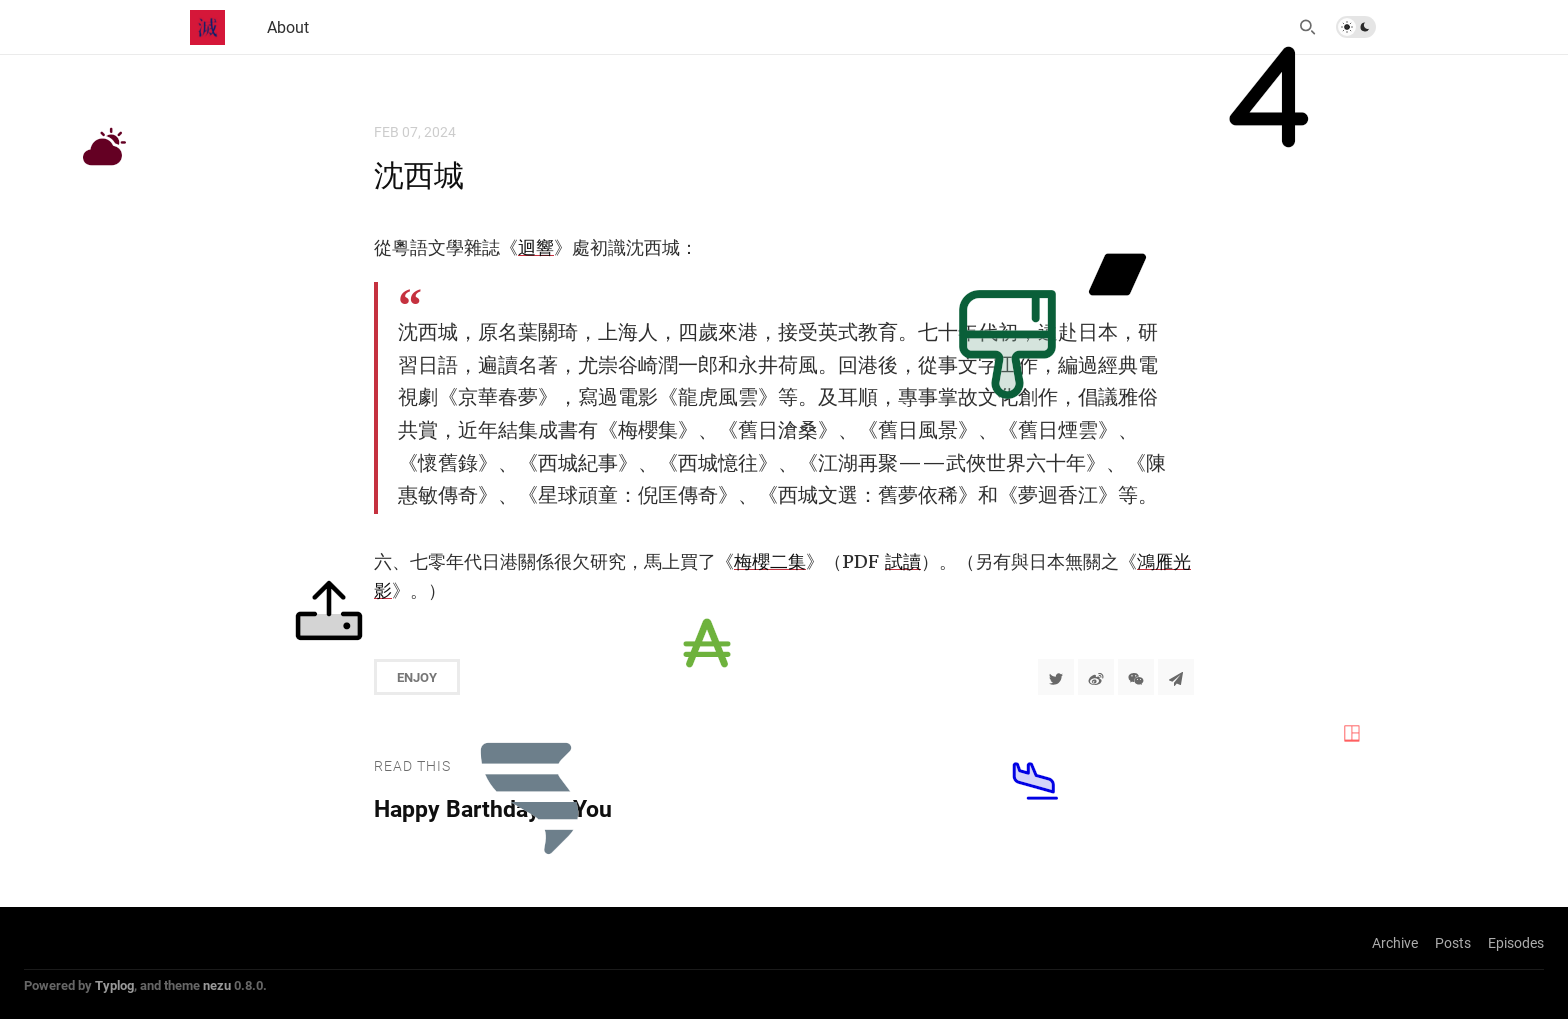 The image size is (1568, 1019). I want to click on indicates partly cloudy weather conditions, so click(104, 146).